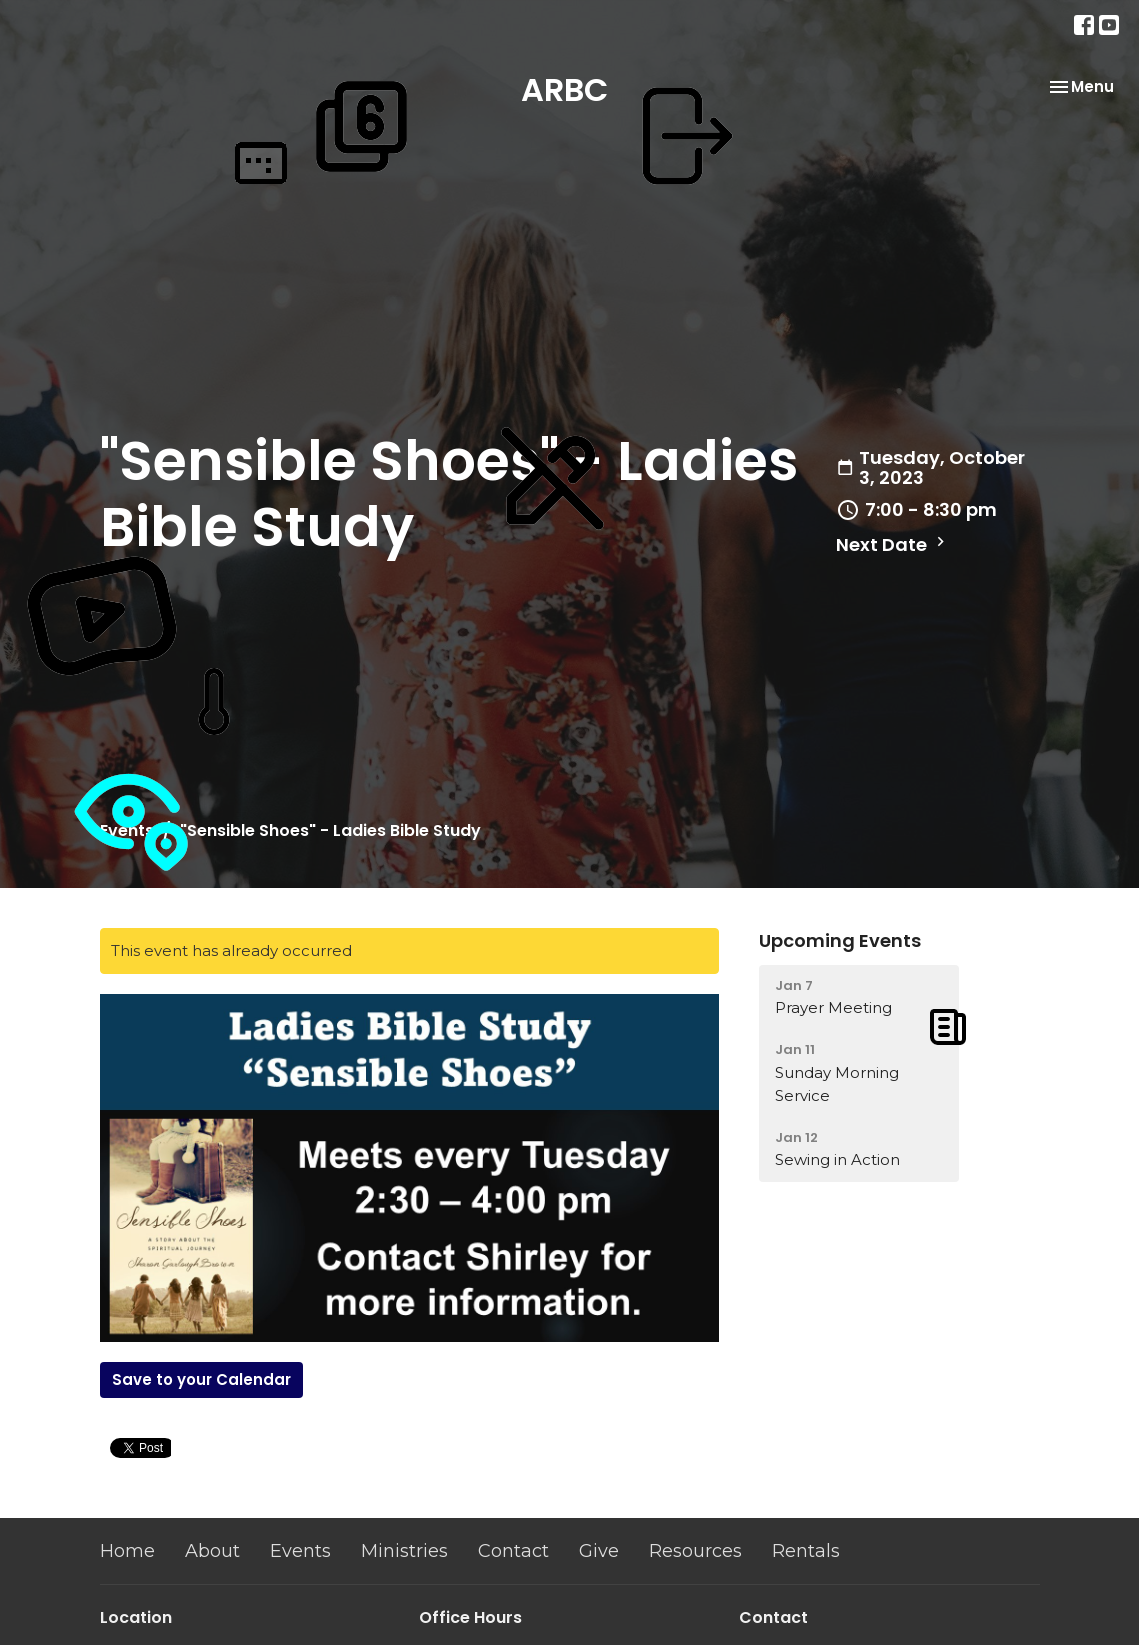 Image resolution: width=1139 pixels, height=1645 pixels. Describe the element at coordinates (361, 126) in the screenshot. I see `view item 6 in a collection or stack` at that location.